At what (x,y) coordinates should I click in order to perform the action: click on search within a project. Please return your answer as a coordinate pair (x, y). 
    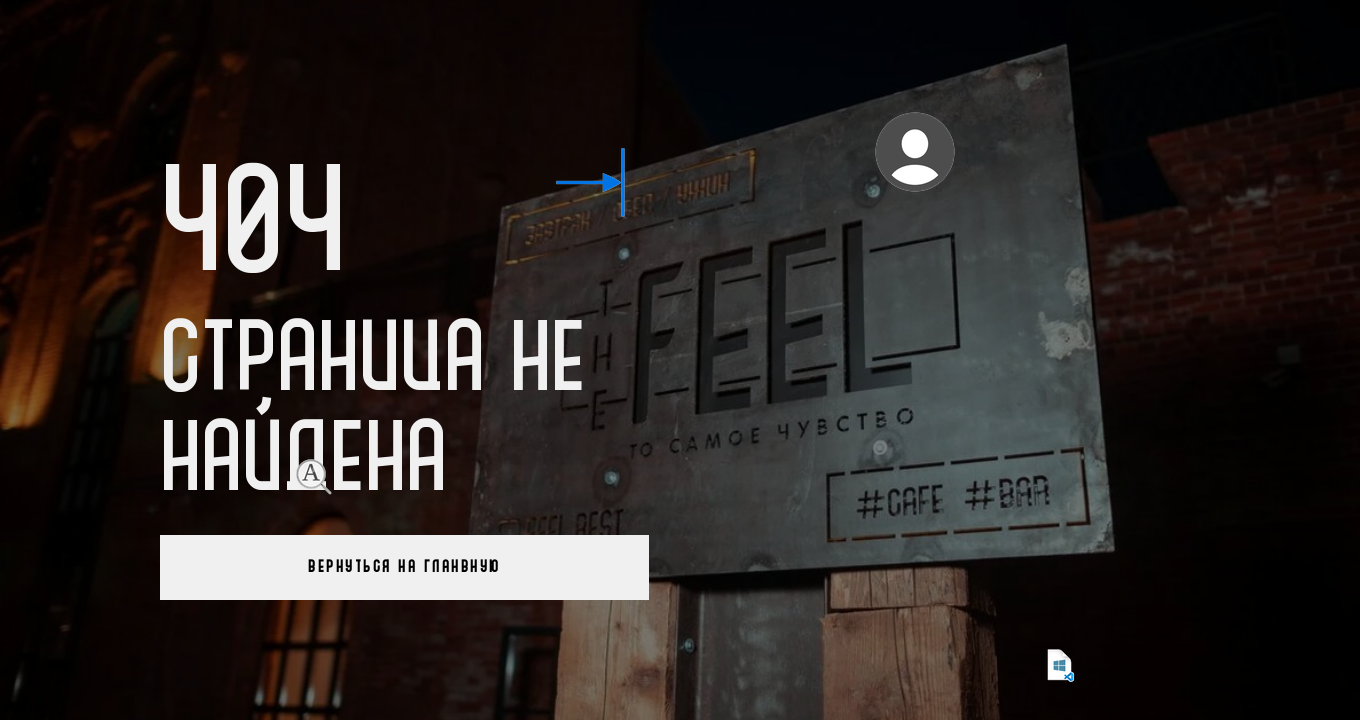
    Looking at the image, I should click on (313, 476).